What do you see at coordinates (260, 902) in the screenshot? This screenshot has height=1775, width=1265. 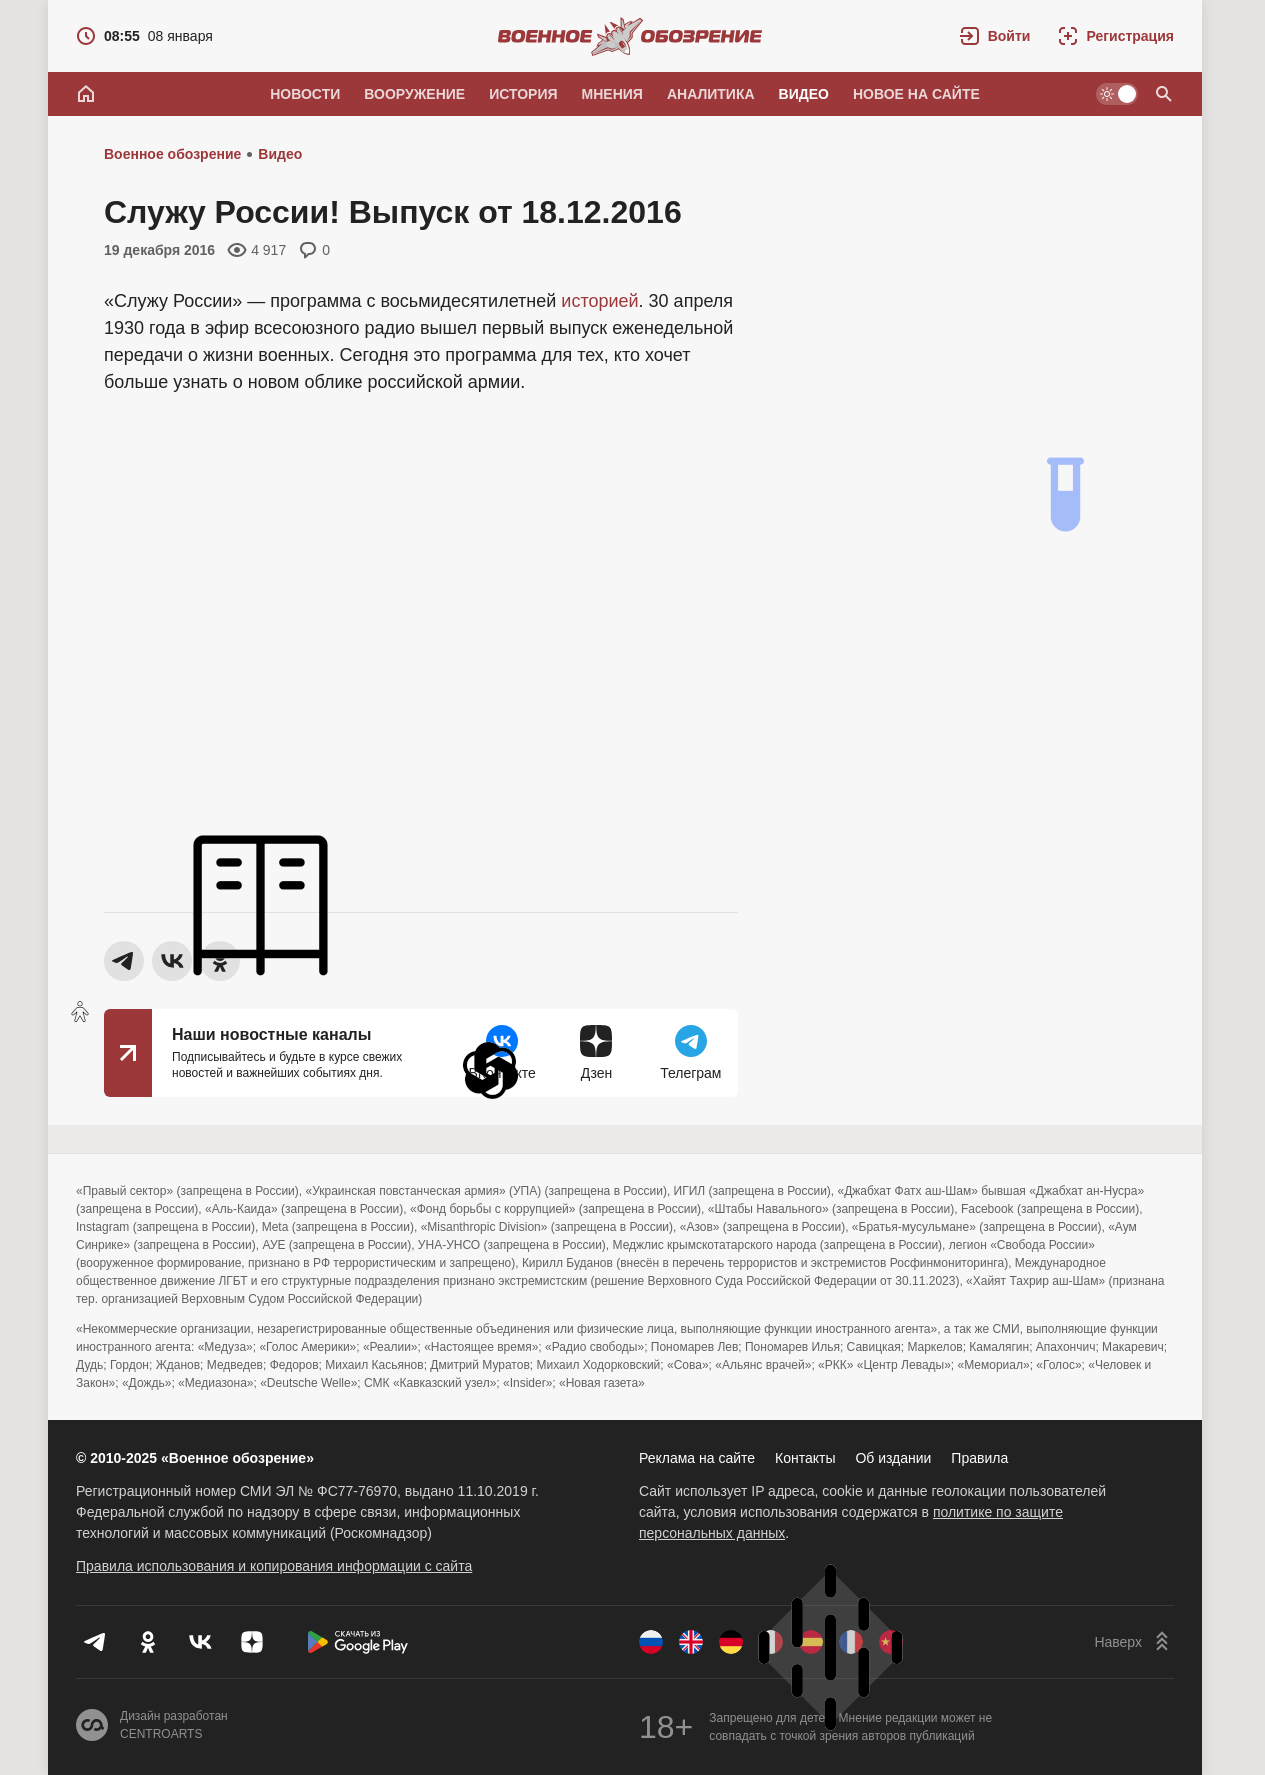 I see `access storage lockers` at bounding box center [260, 902].